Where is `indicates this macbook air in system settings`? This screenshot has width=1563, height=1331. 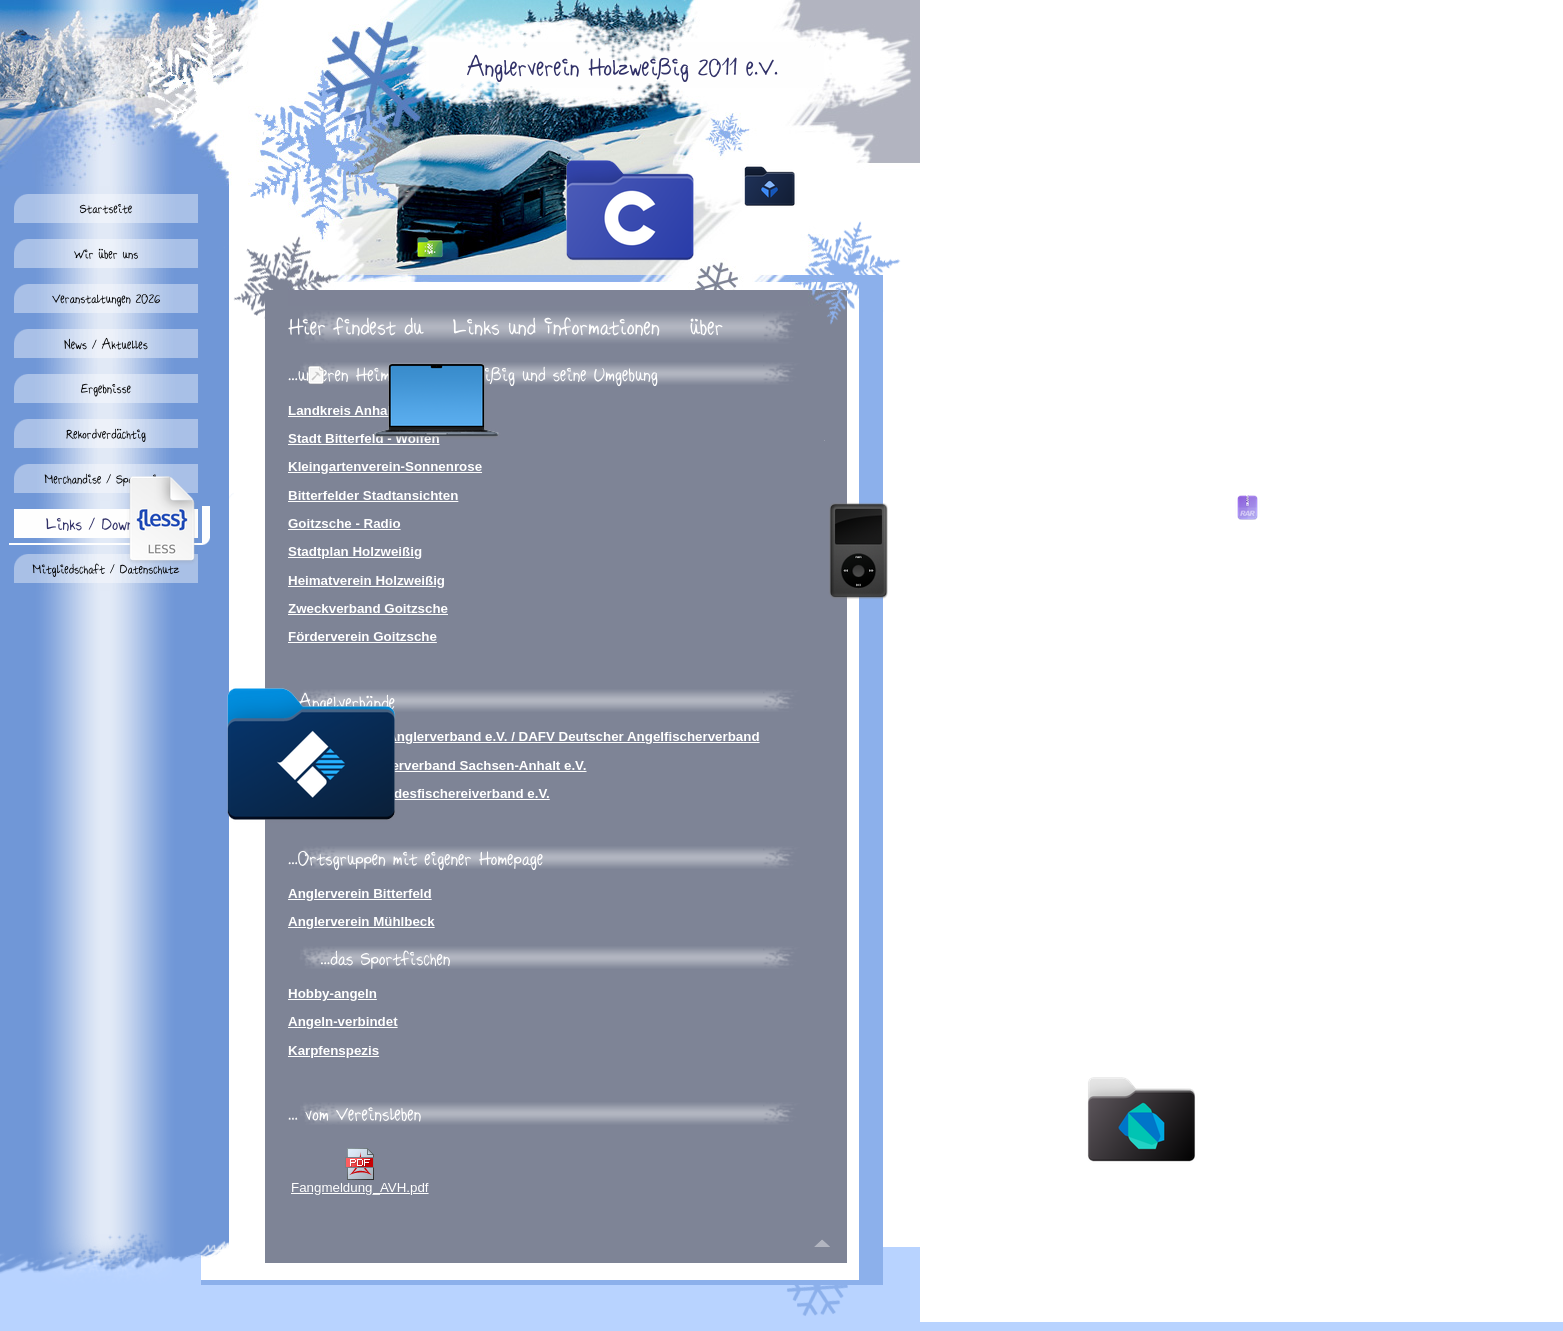
indicates this macbook air in system settings is located at coordinates (436, 389).